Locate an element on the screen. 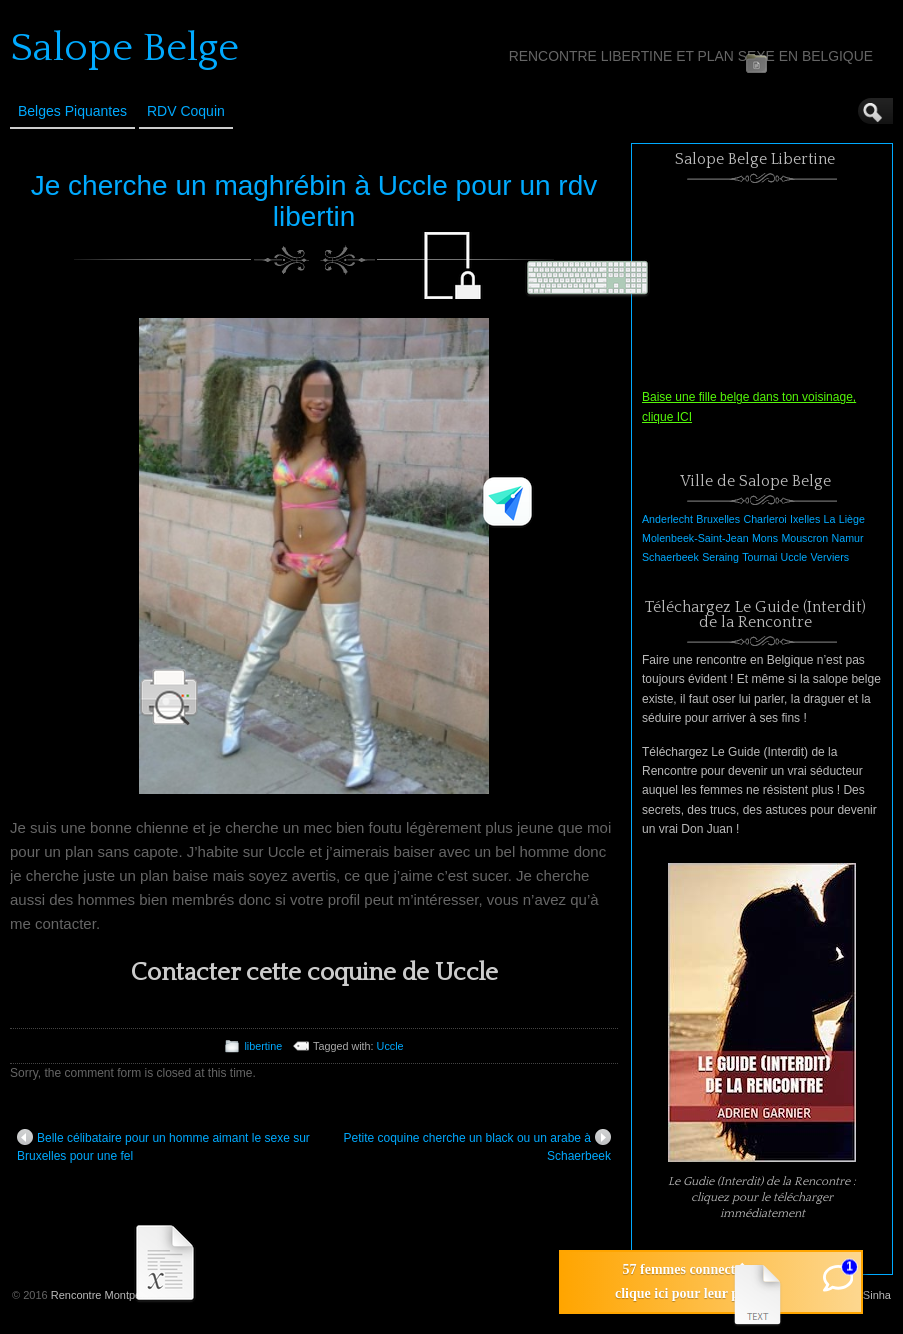 The width and height of the screenshot is (903, 1334). generic file type template icon is located at coordinates (757, 1295).